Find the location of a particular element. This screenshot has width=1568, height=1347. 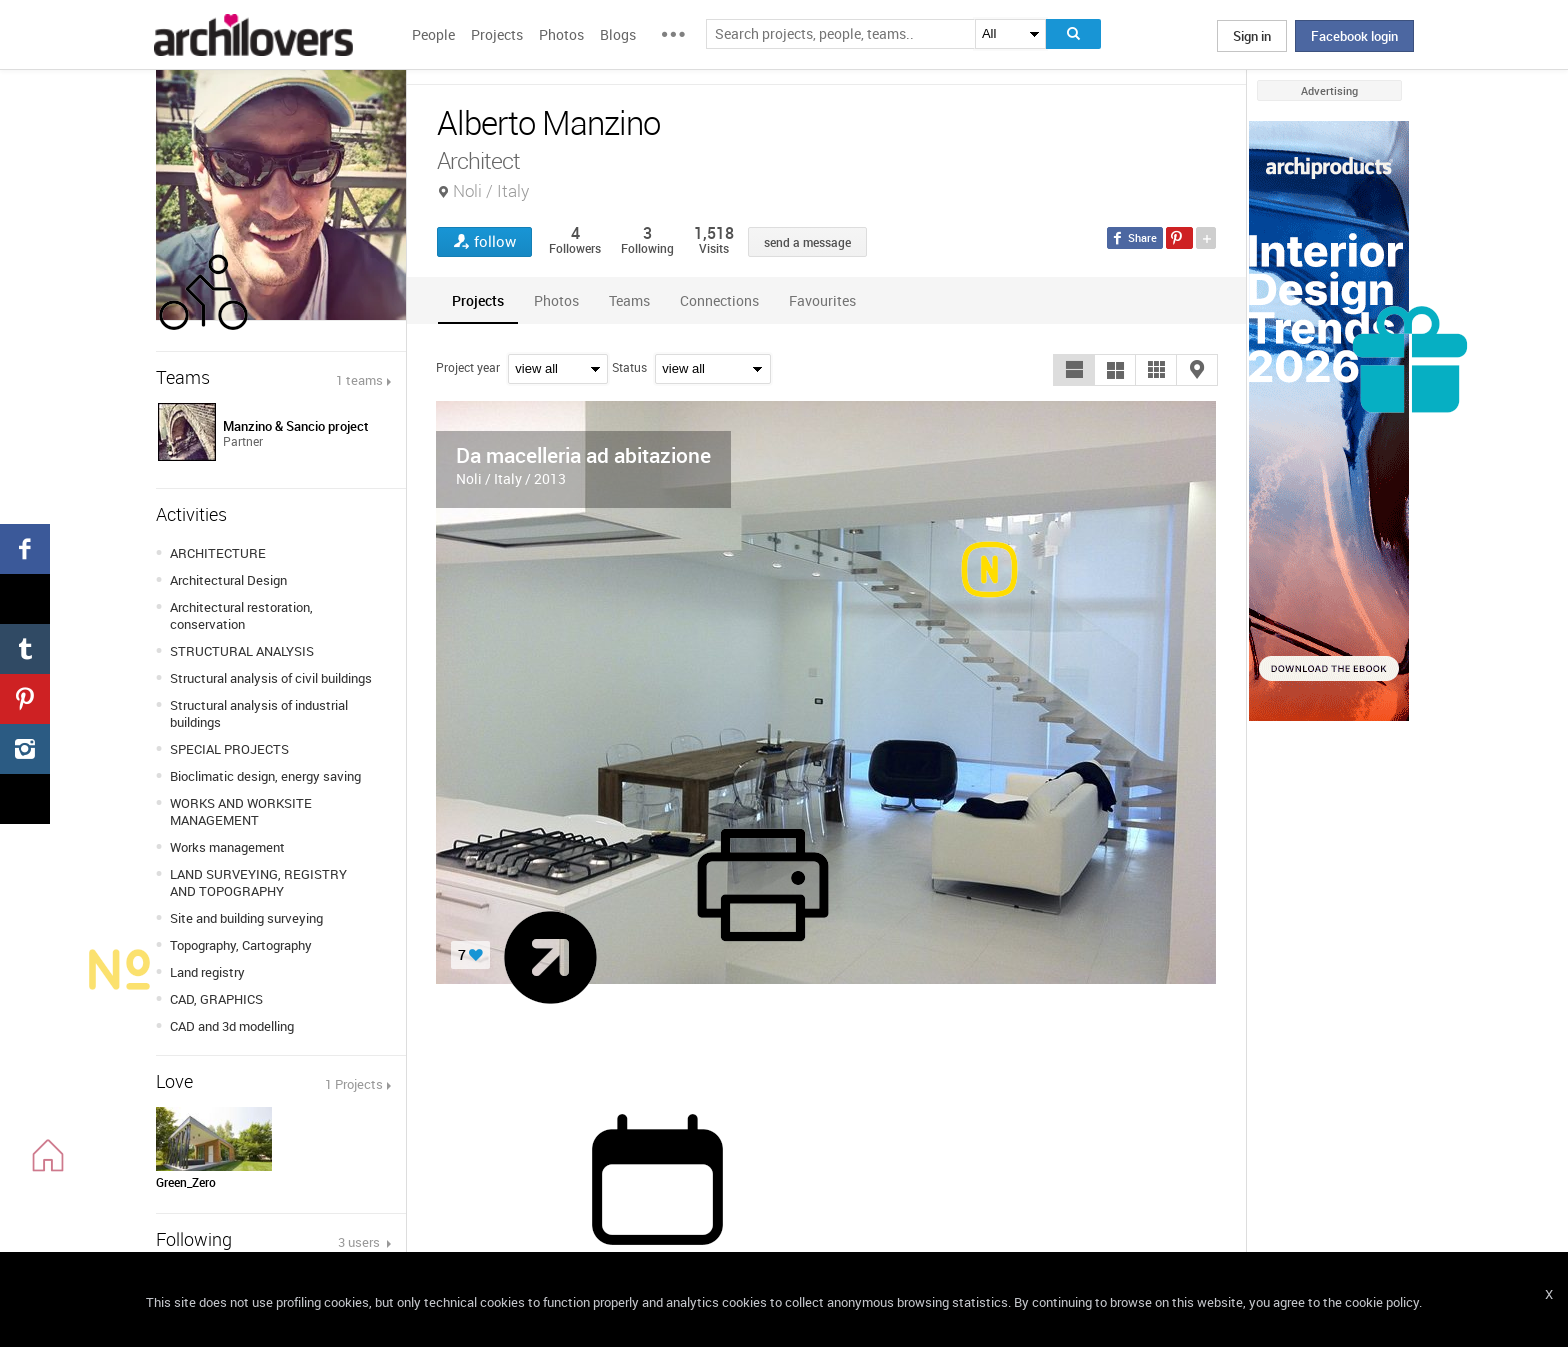

insert a number or numero symbol is located at coordinates (119, 969).